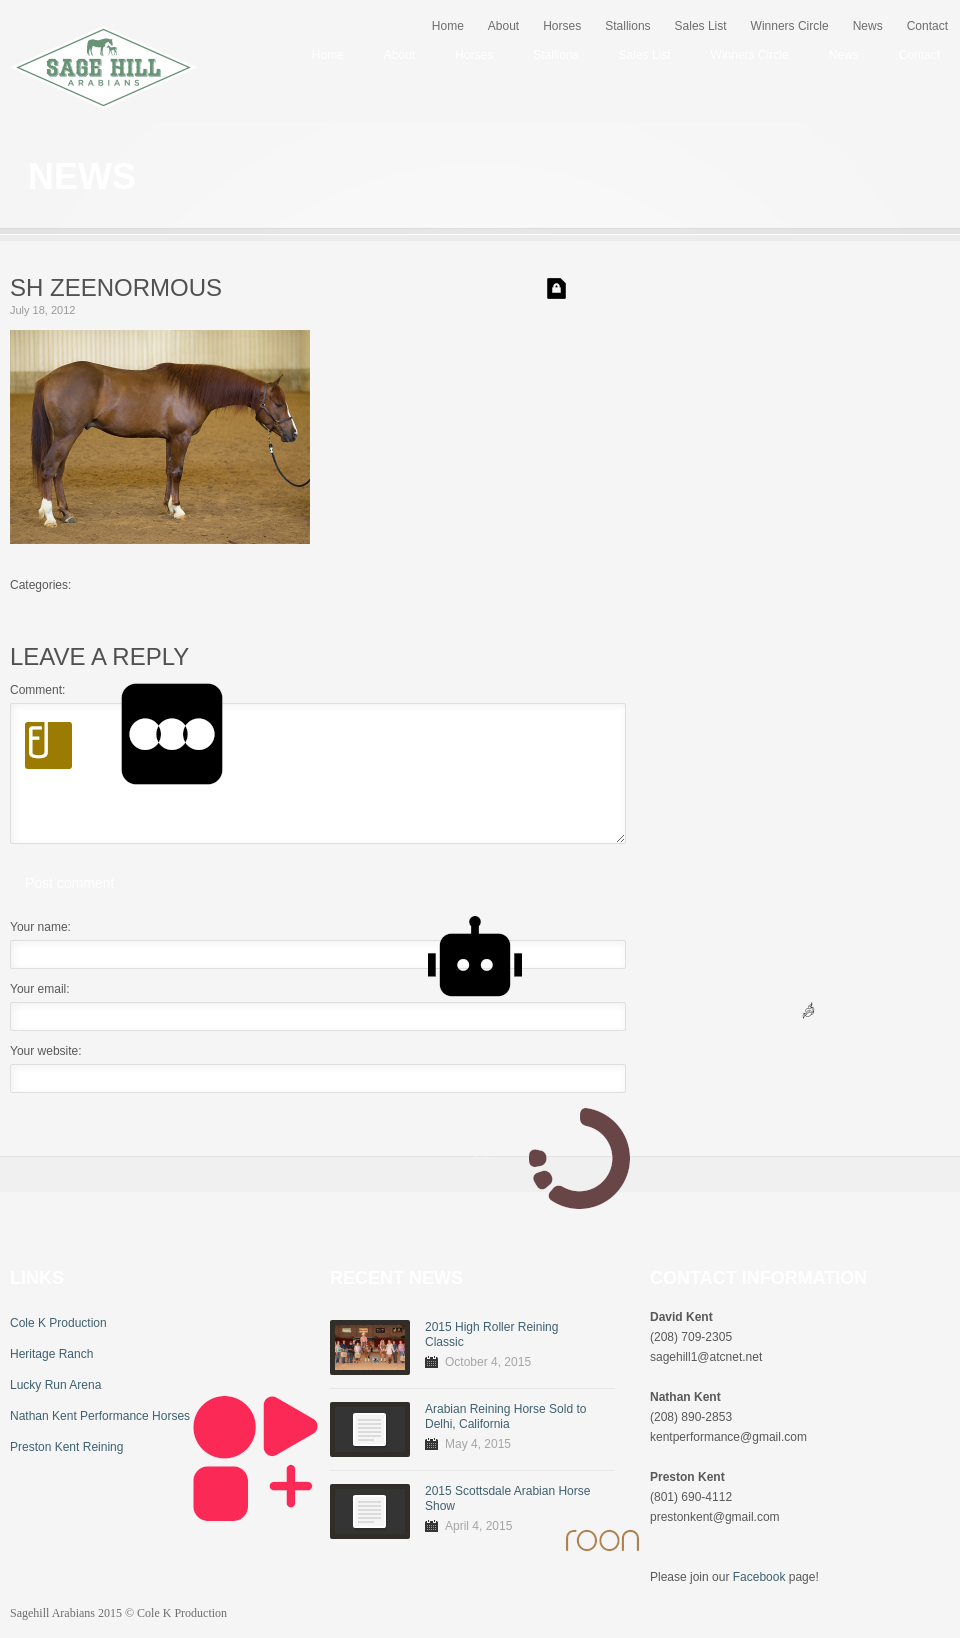 This screenshot has height=1638, width=960. Describe the element at coordinates (172, 734) in the screenshot. I see `open the Letterboxd app` at that location.